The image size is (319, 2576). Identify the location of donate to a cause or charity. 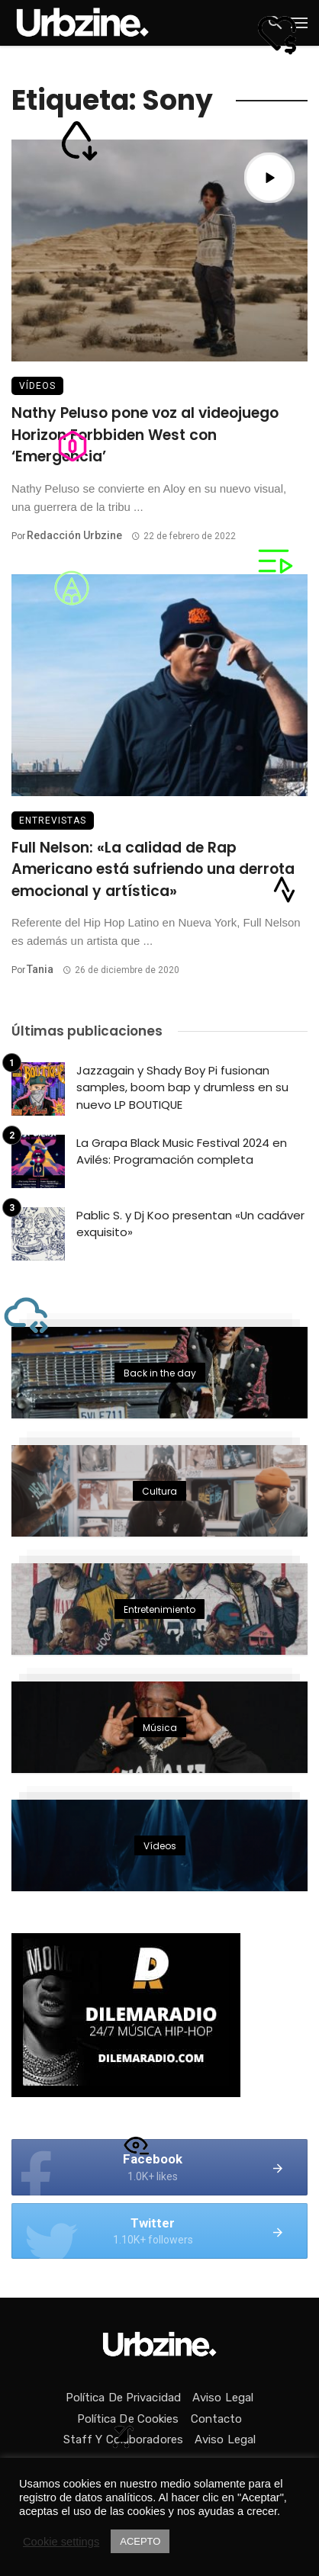
(277, 34).